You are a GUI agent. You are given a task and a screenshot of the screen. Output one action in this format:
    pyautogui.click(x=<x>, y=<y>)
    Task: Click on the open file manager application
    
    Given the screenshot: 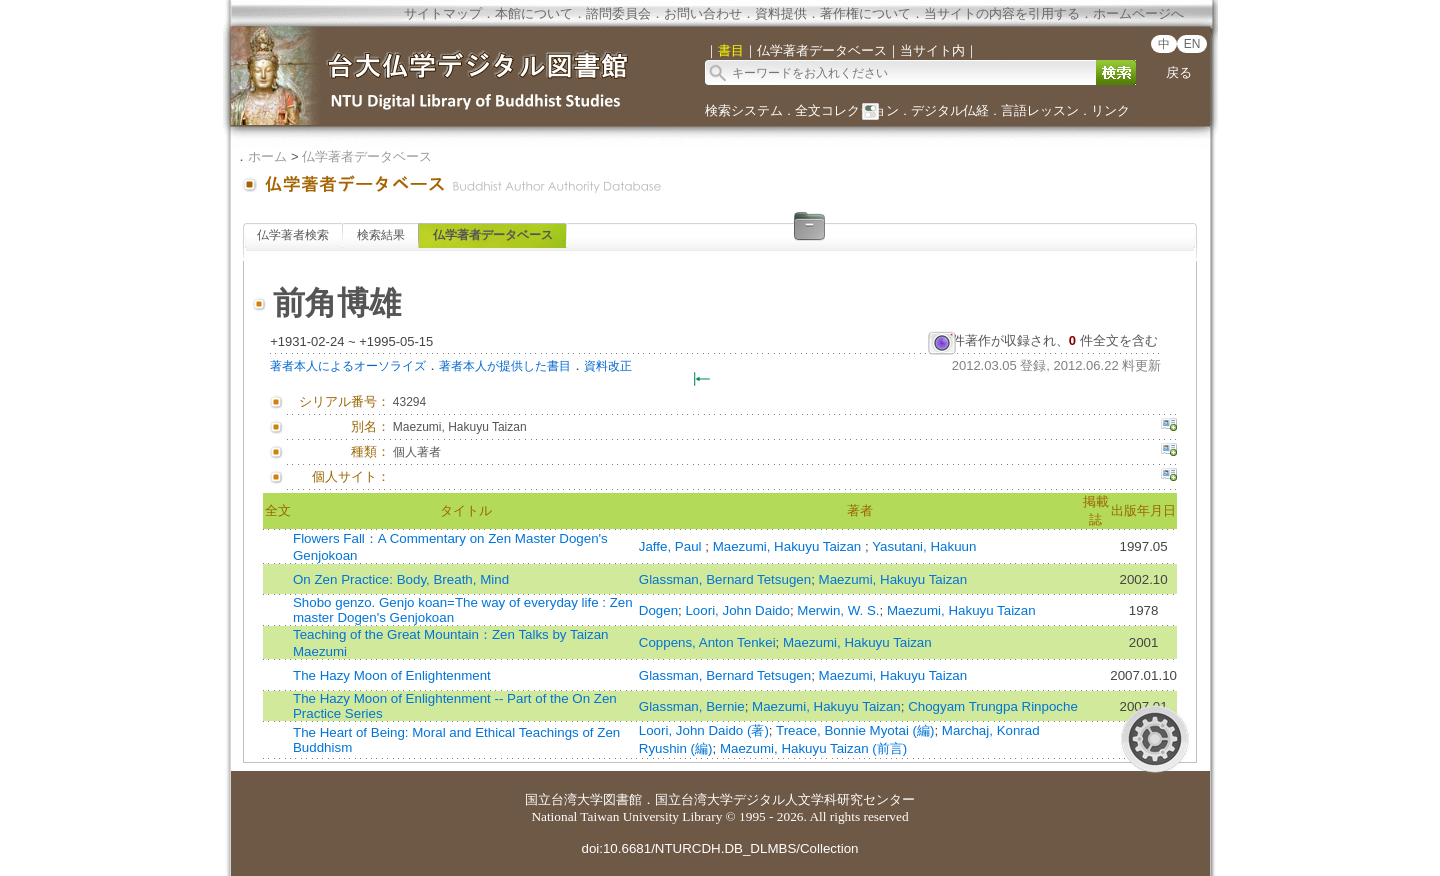 What is the action you would take?
    pyautogui.click(x=809, y=225)
    